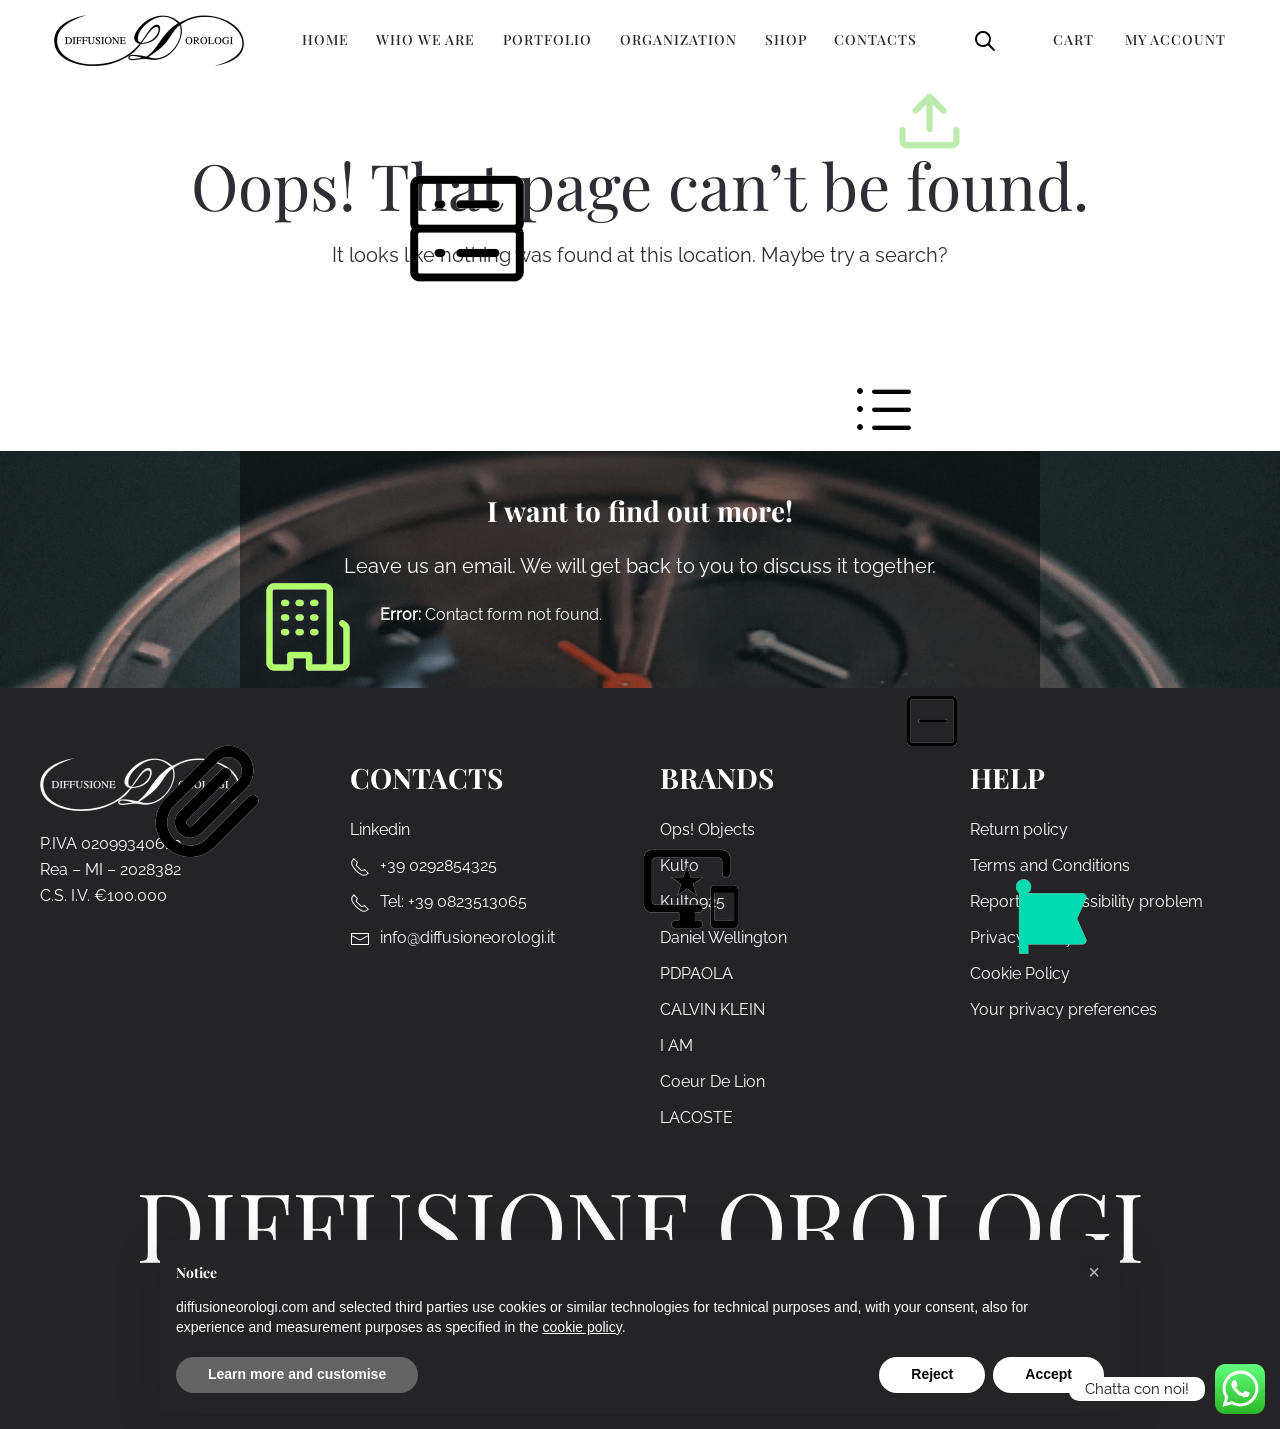 The image size is (1280, 1429). I want to click on view items as a bulleted list, so click(884, 409).